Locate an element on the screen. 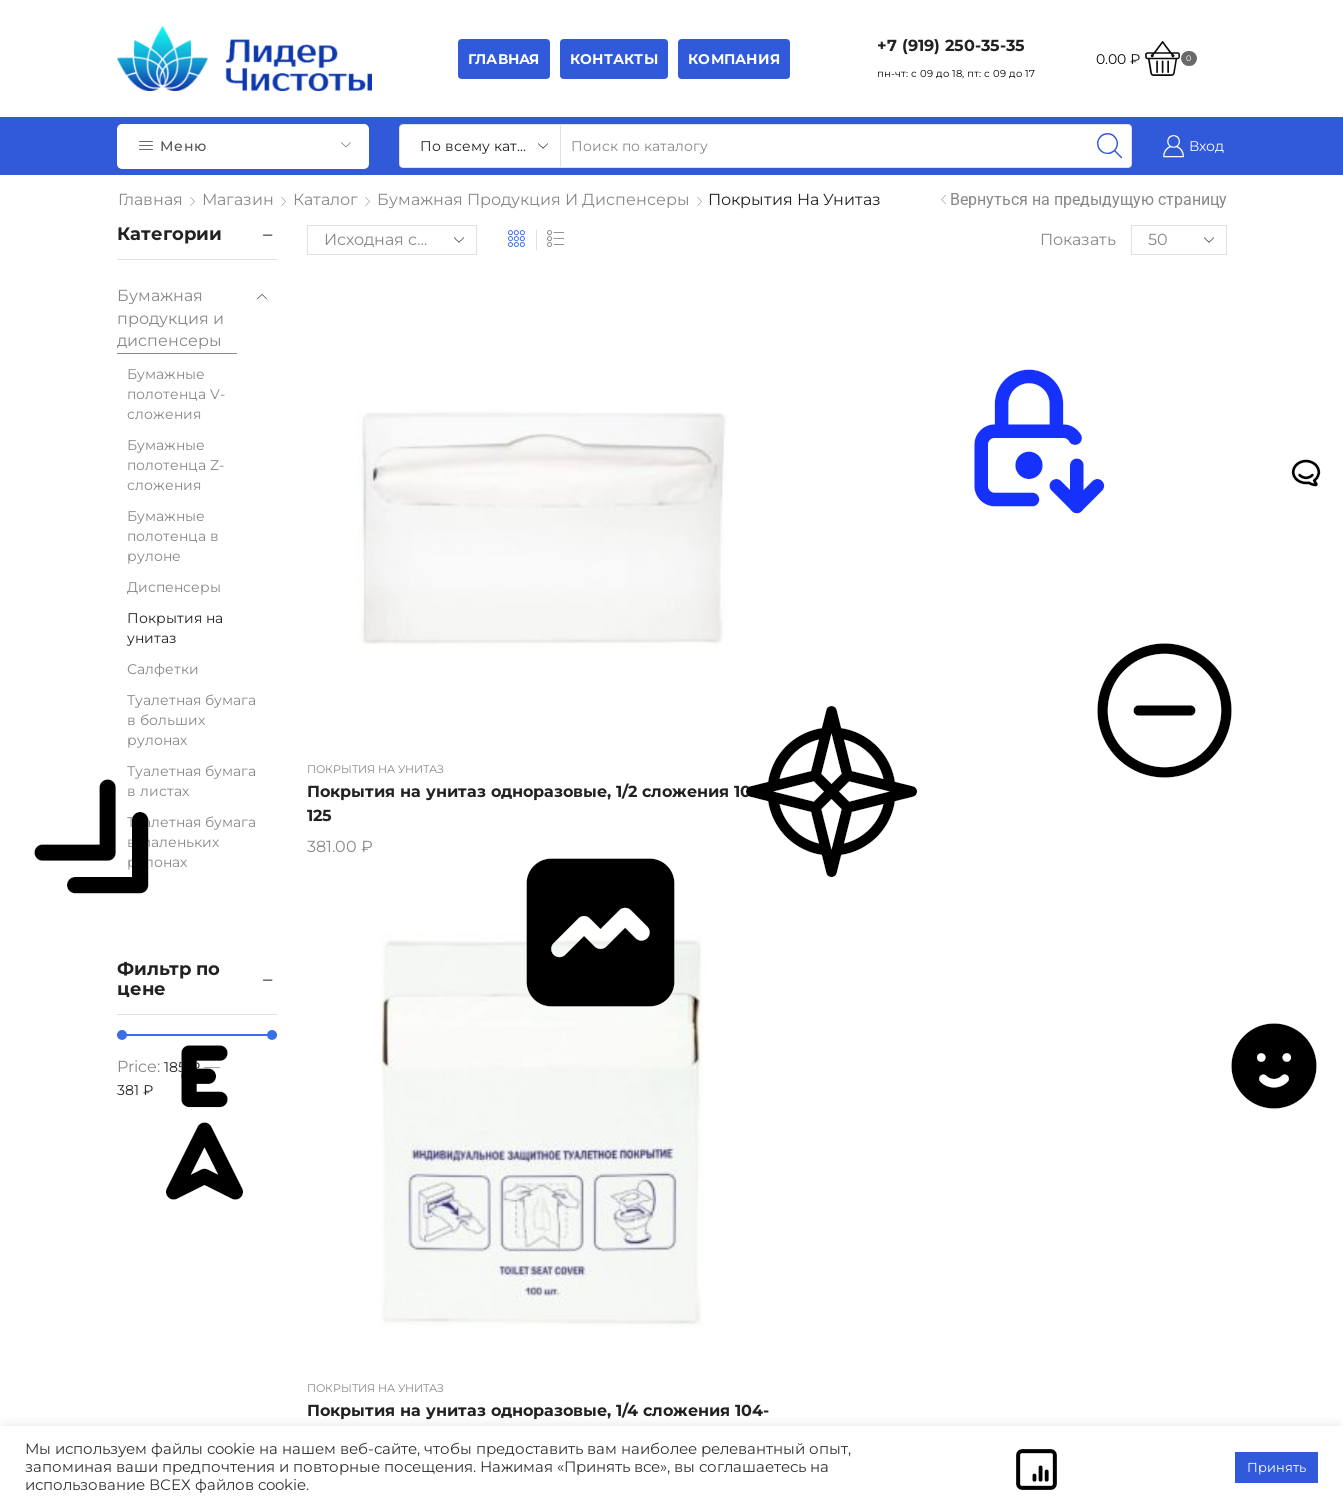  move or resize toward bottom-right corner is located at coordinates (99, 844).